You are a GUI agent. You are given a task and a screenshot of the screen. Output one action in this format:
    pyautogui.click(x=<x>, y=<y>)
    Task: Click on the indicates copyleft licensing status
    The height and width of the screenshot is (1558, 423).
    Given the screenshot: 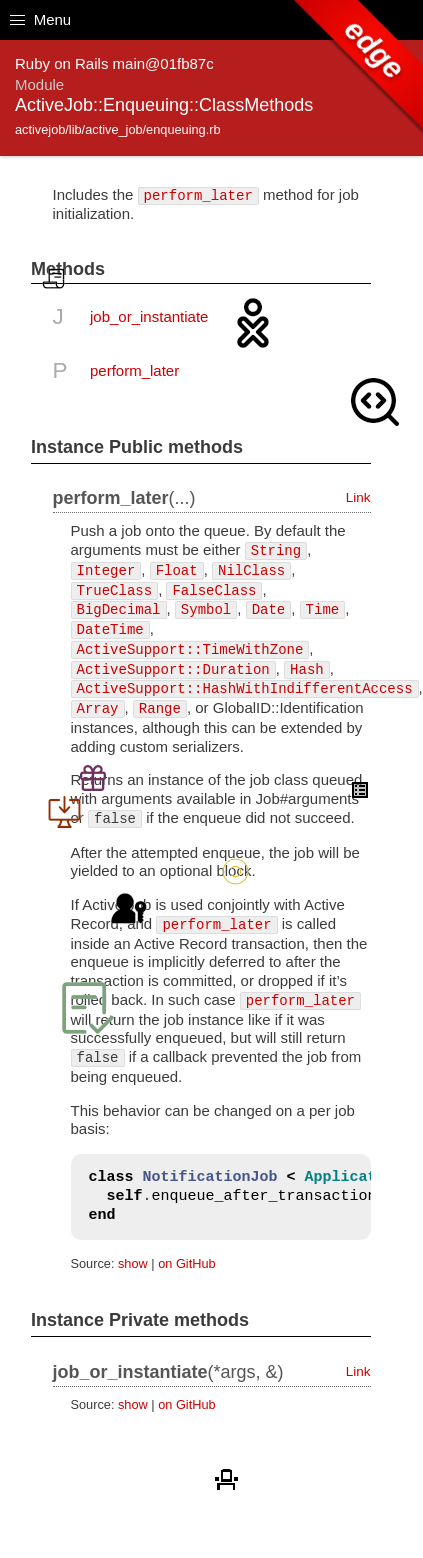 What is the action you would take?
    pyautogui.click(x=235, y=871)
    